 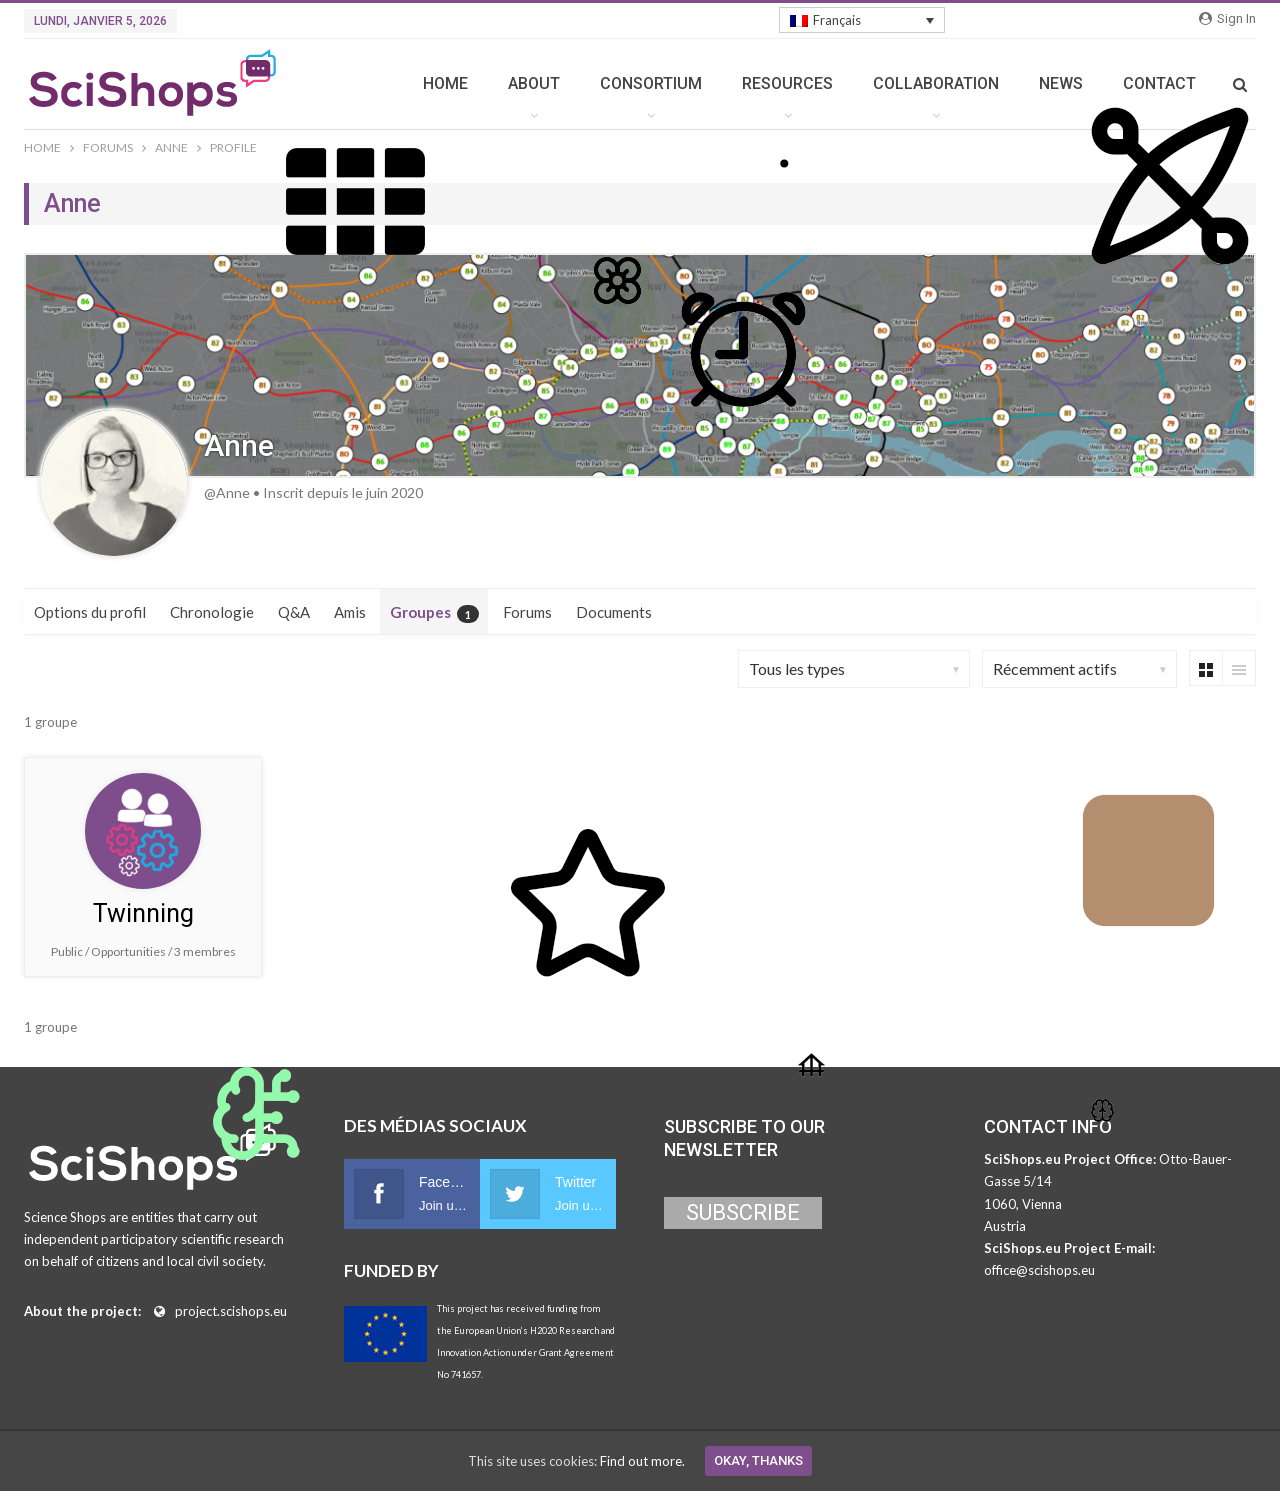 What do you see at coordinates (811, 1065) in the screenshot?
I see `view property foundation details` at bounding box center [811, 1065].